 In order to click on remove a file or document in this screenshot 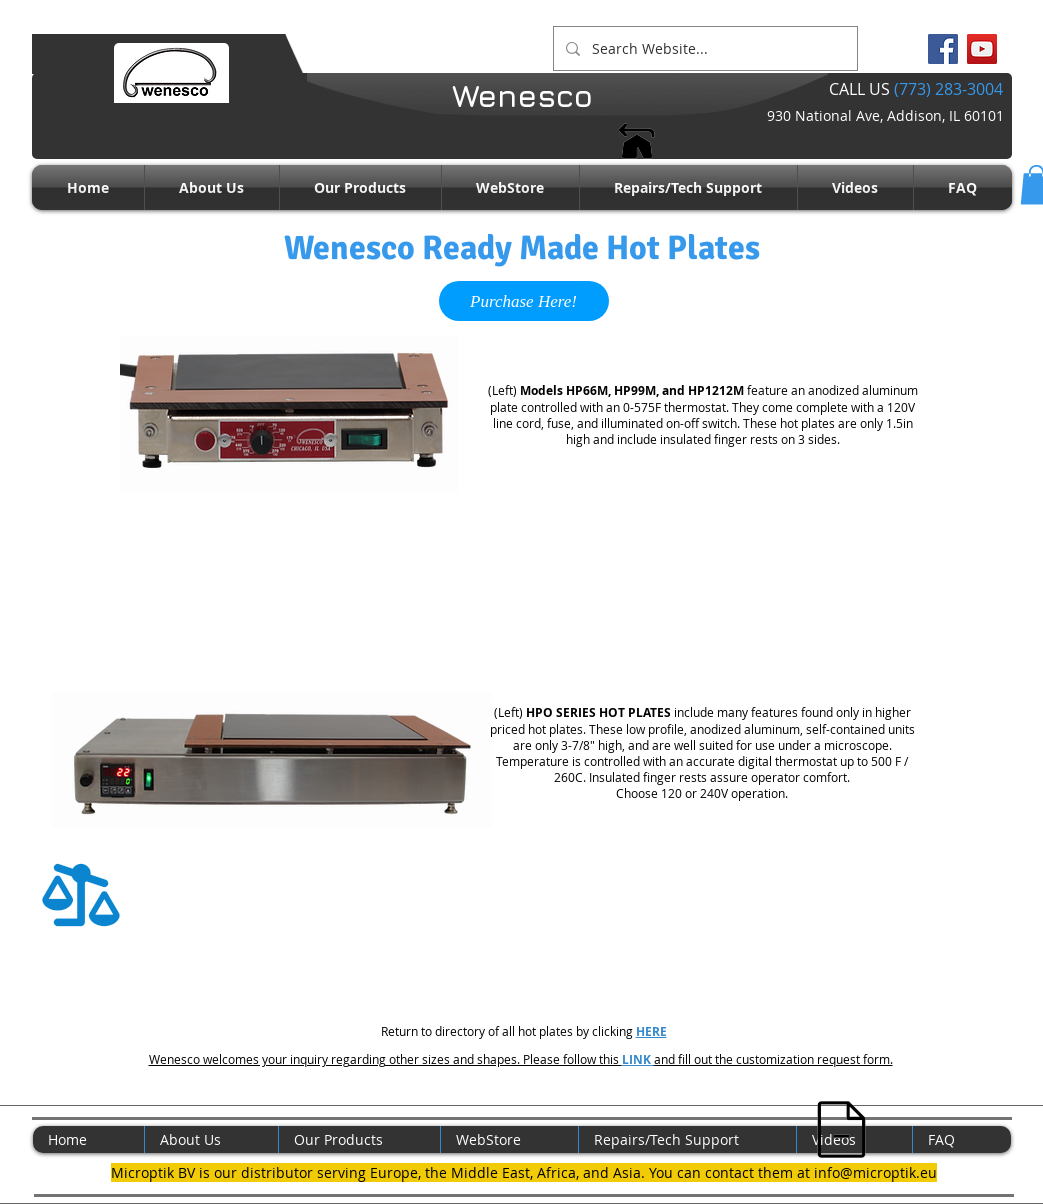, I will do `click(841, 1129)`.